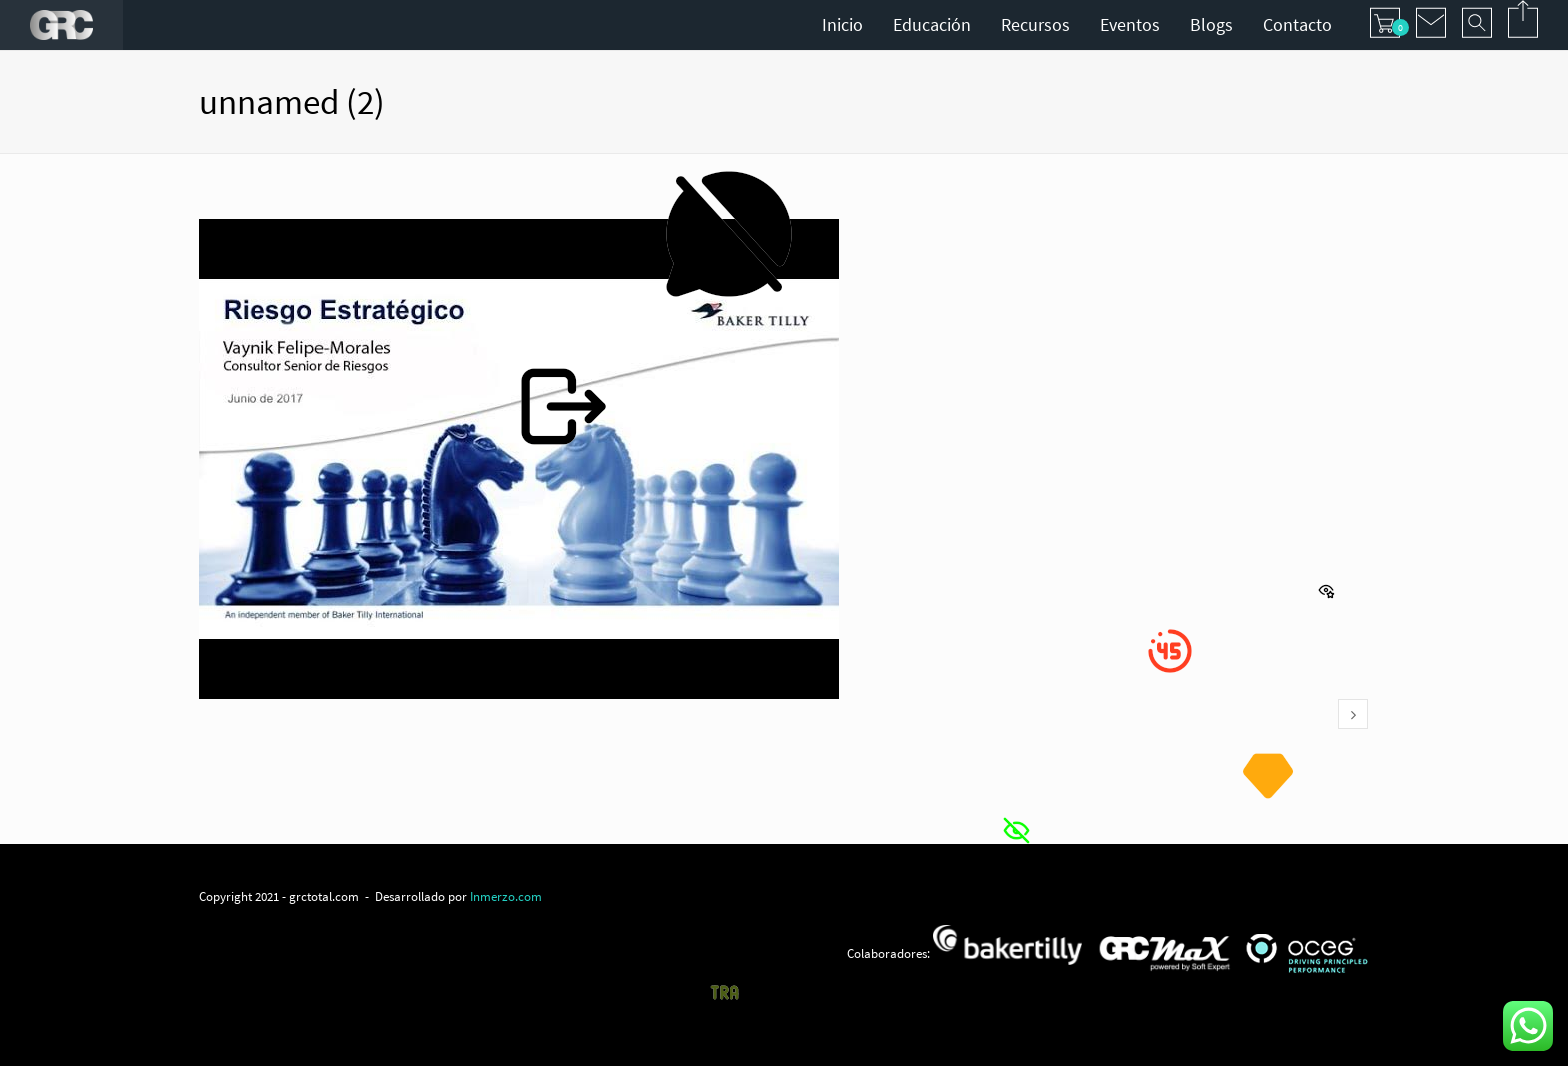 The image size is (1568, 1066). Describe the element at coordinates (1326, 590) in the screenshot. I see `add to favorites or watchlist` at that location.